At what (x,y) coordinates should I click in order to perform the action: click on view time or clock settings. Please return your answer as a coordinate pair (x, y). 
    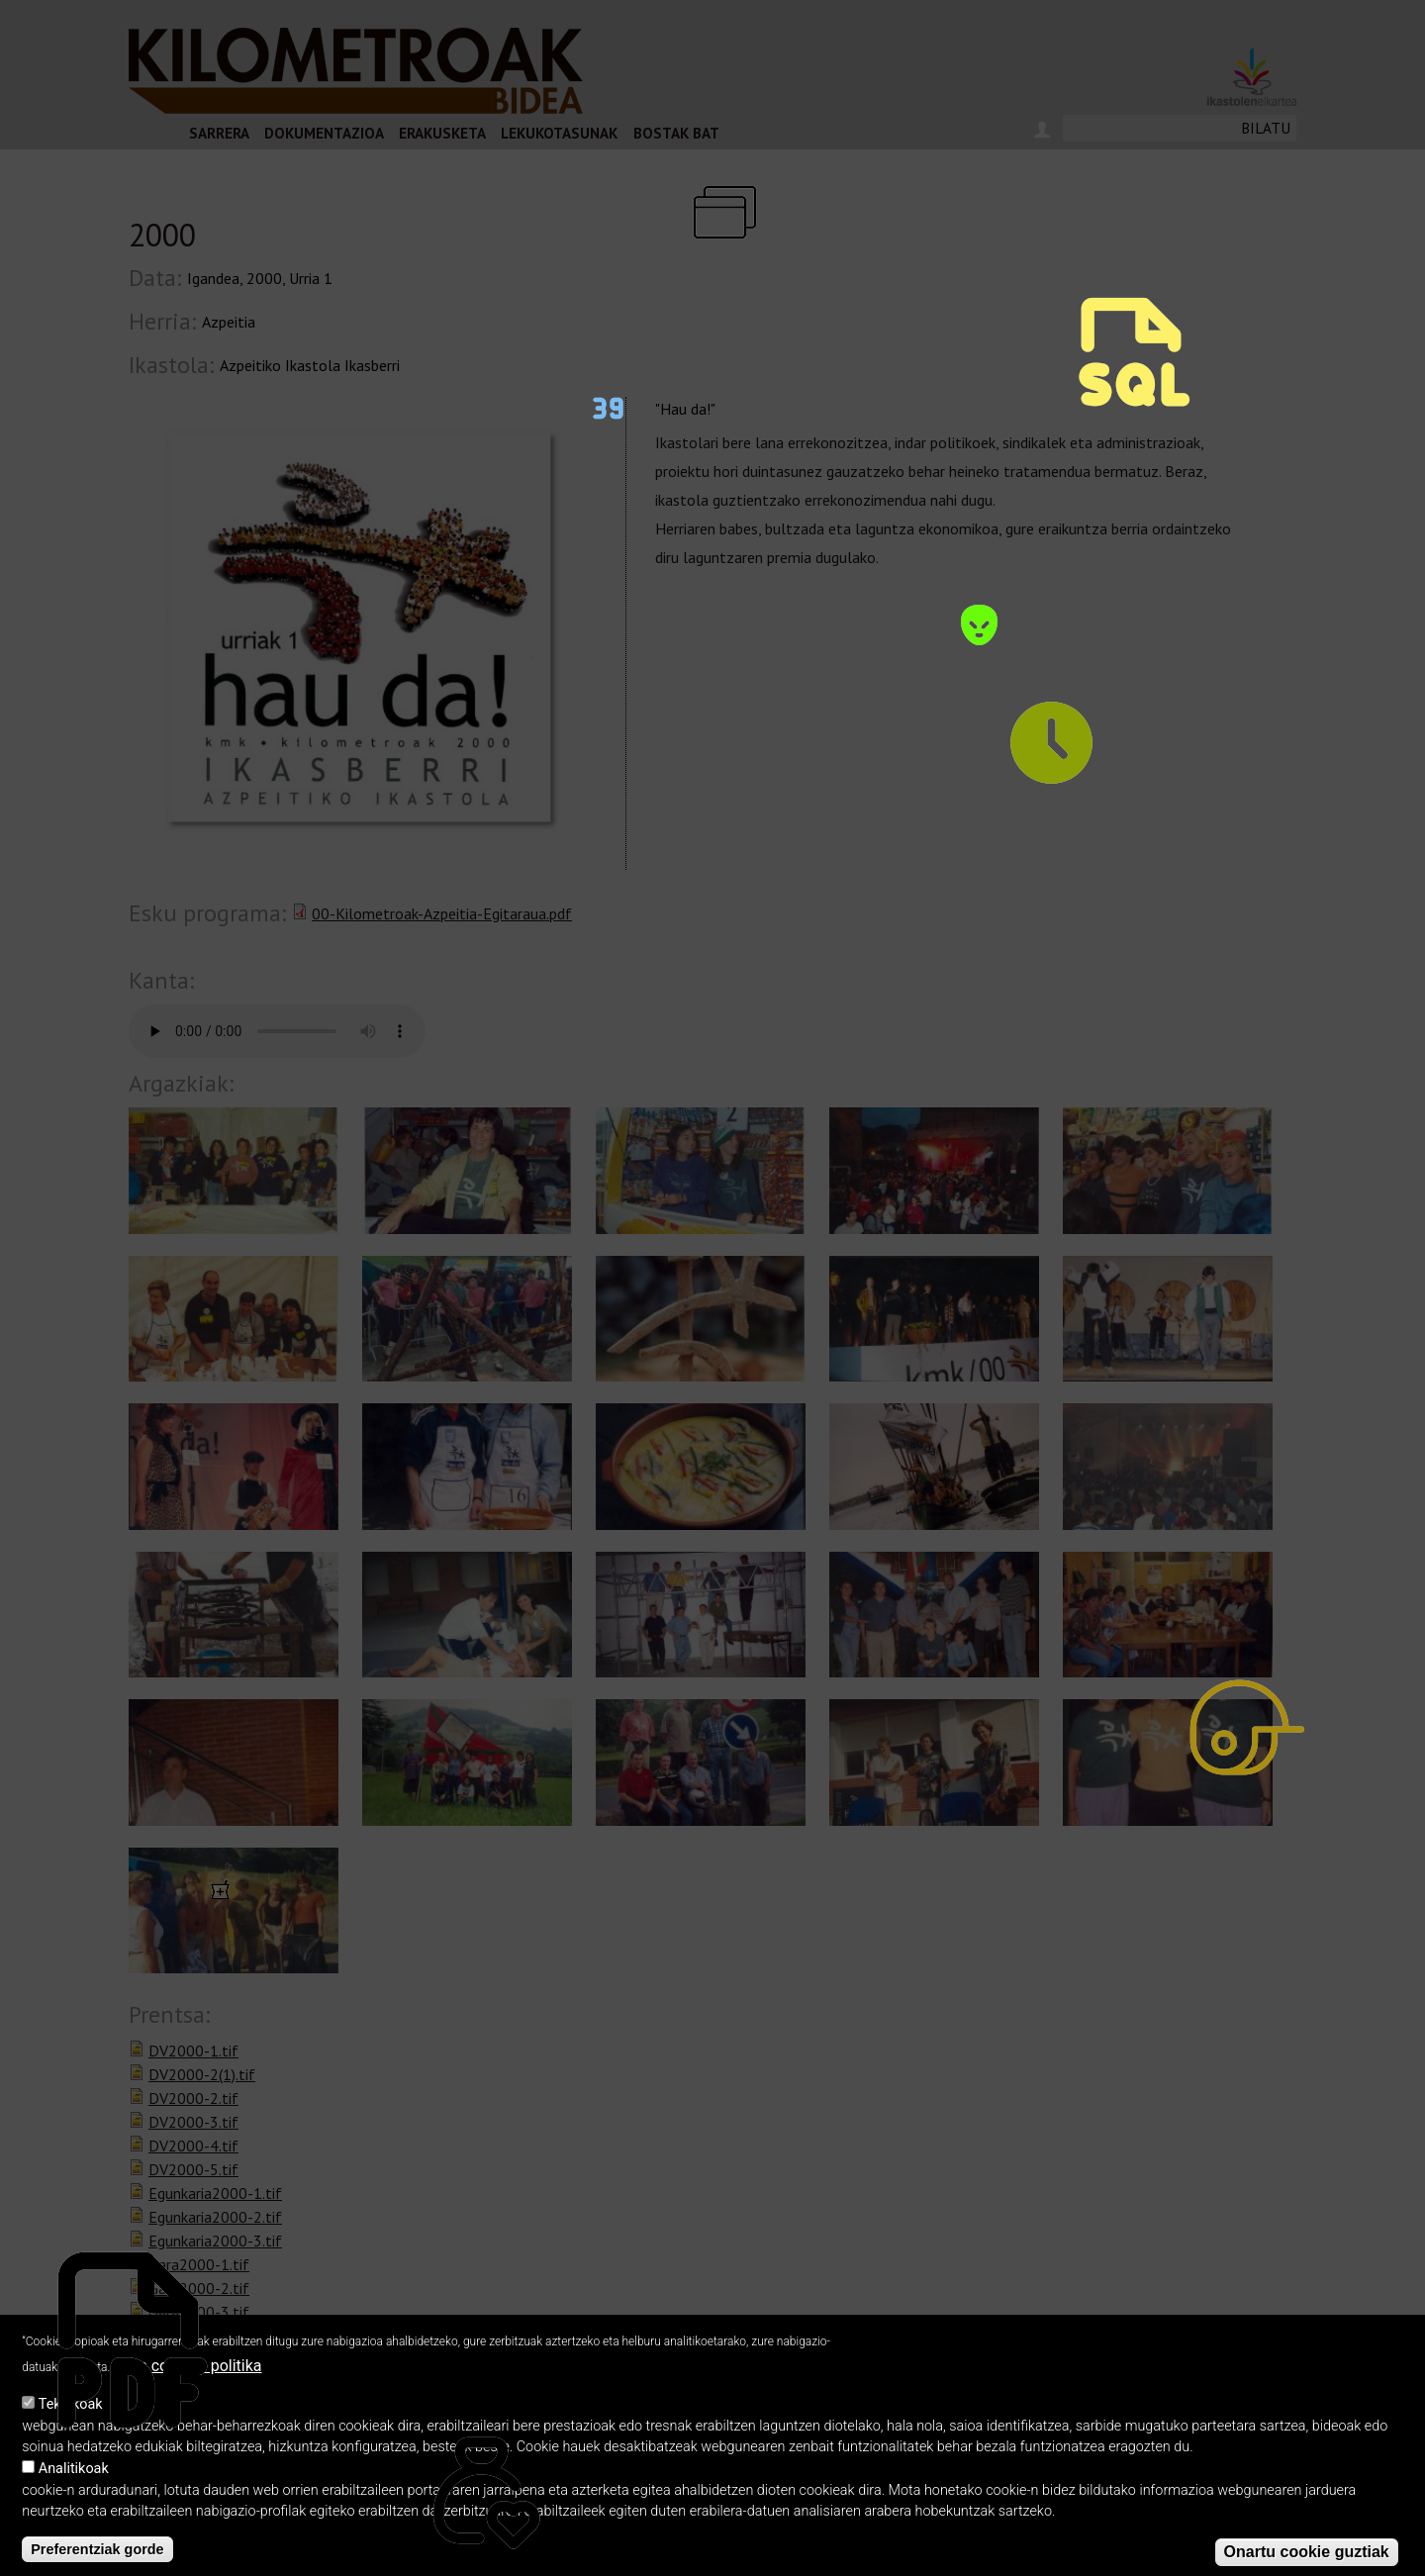
    Looking at the image, I should click on (1051, 742).